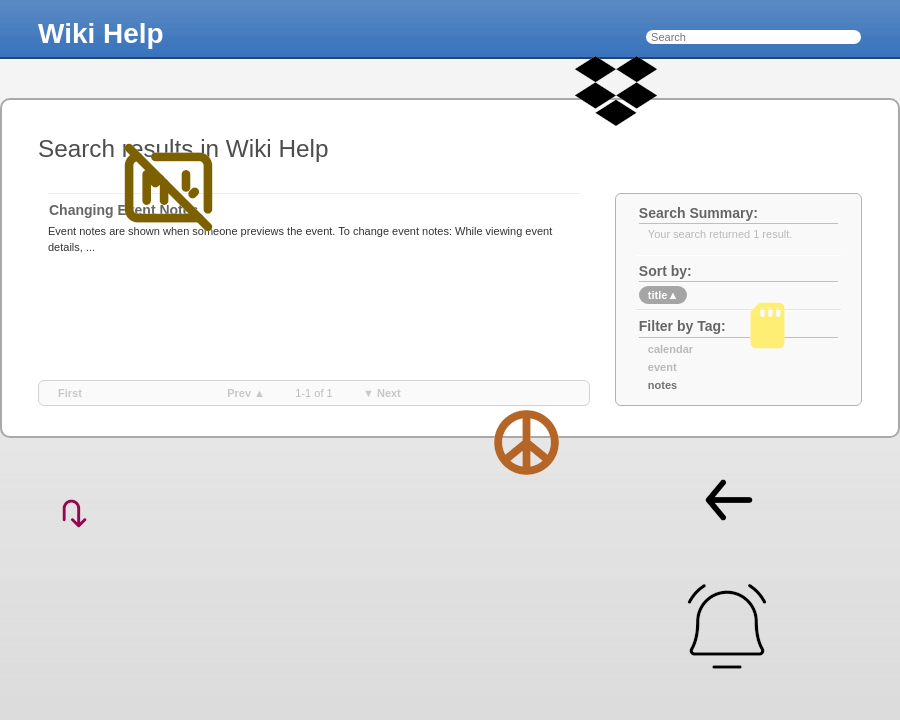 The height and width of the screenshot is (720, 900). I want to click on open Dropbox cloud storage, so click(616, 91).